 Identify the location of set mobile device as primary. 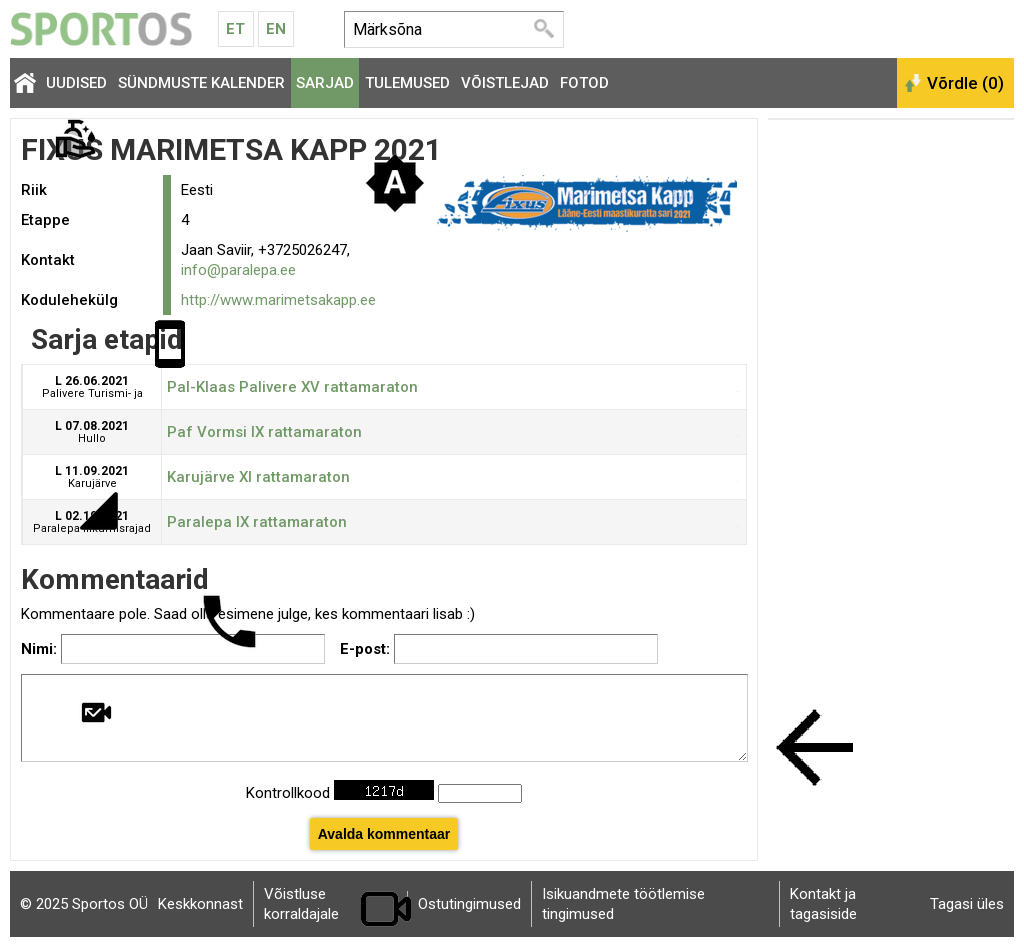
(170, 344).